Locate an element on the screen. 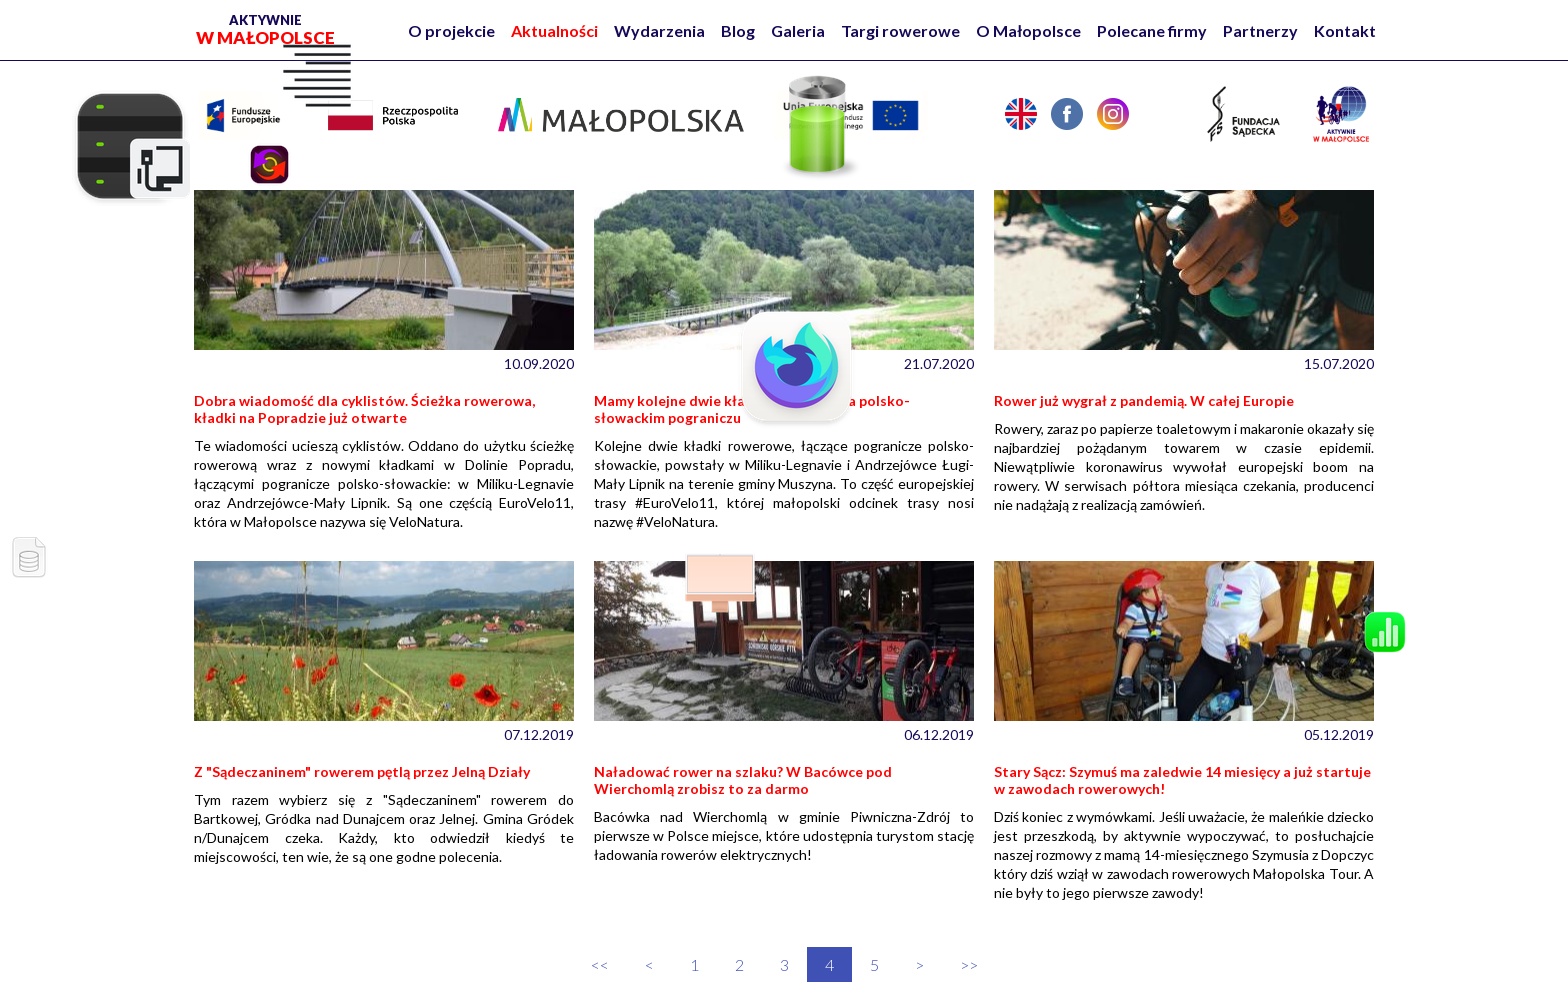 This screenshot has width=1568, height=997. open gabutdm download manager app is located at coordinates (269, 164).